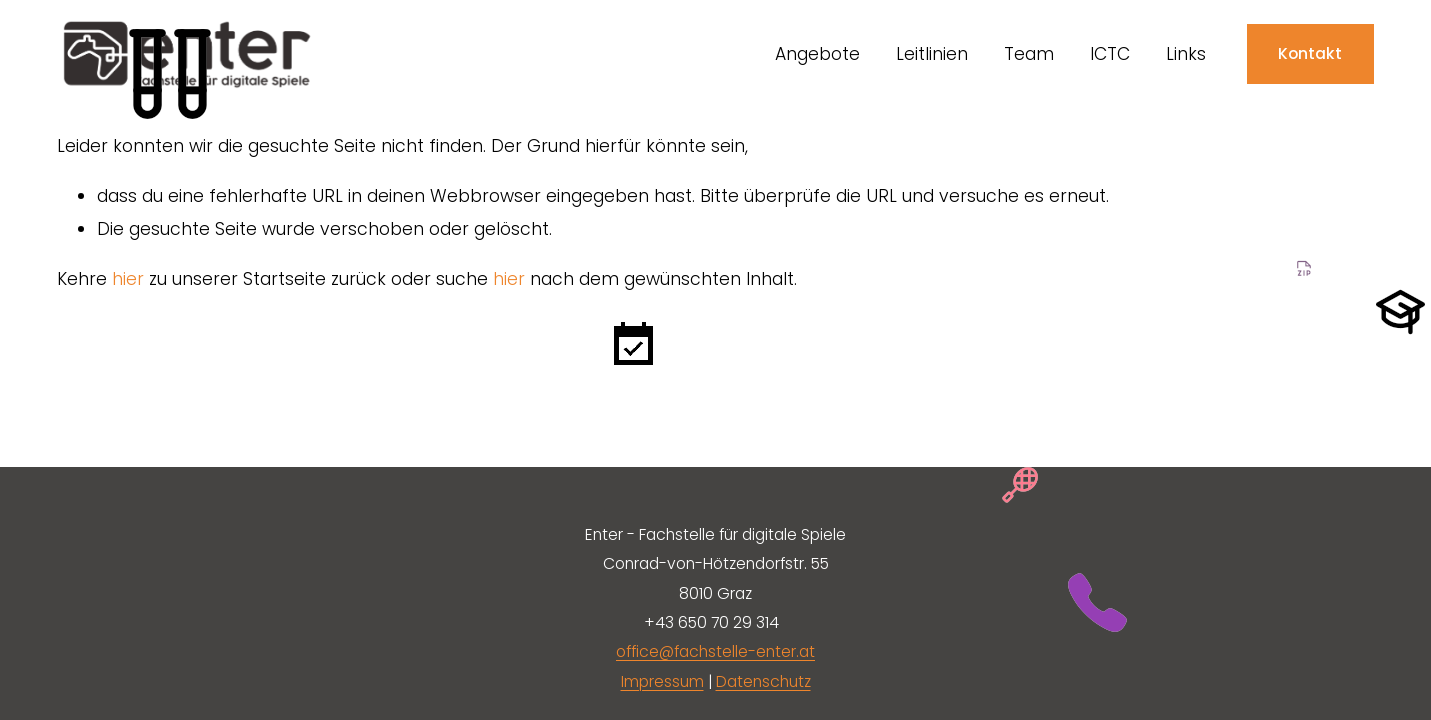  What do you see at coordinates (170, 74) in the screenshot?
I see `access lab results or diagnostics` at bounding box center [170, 74].